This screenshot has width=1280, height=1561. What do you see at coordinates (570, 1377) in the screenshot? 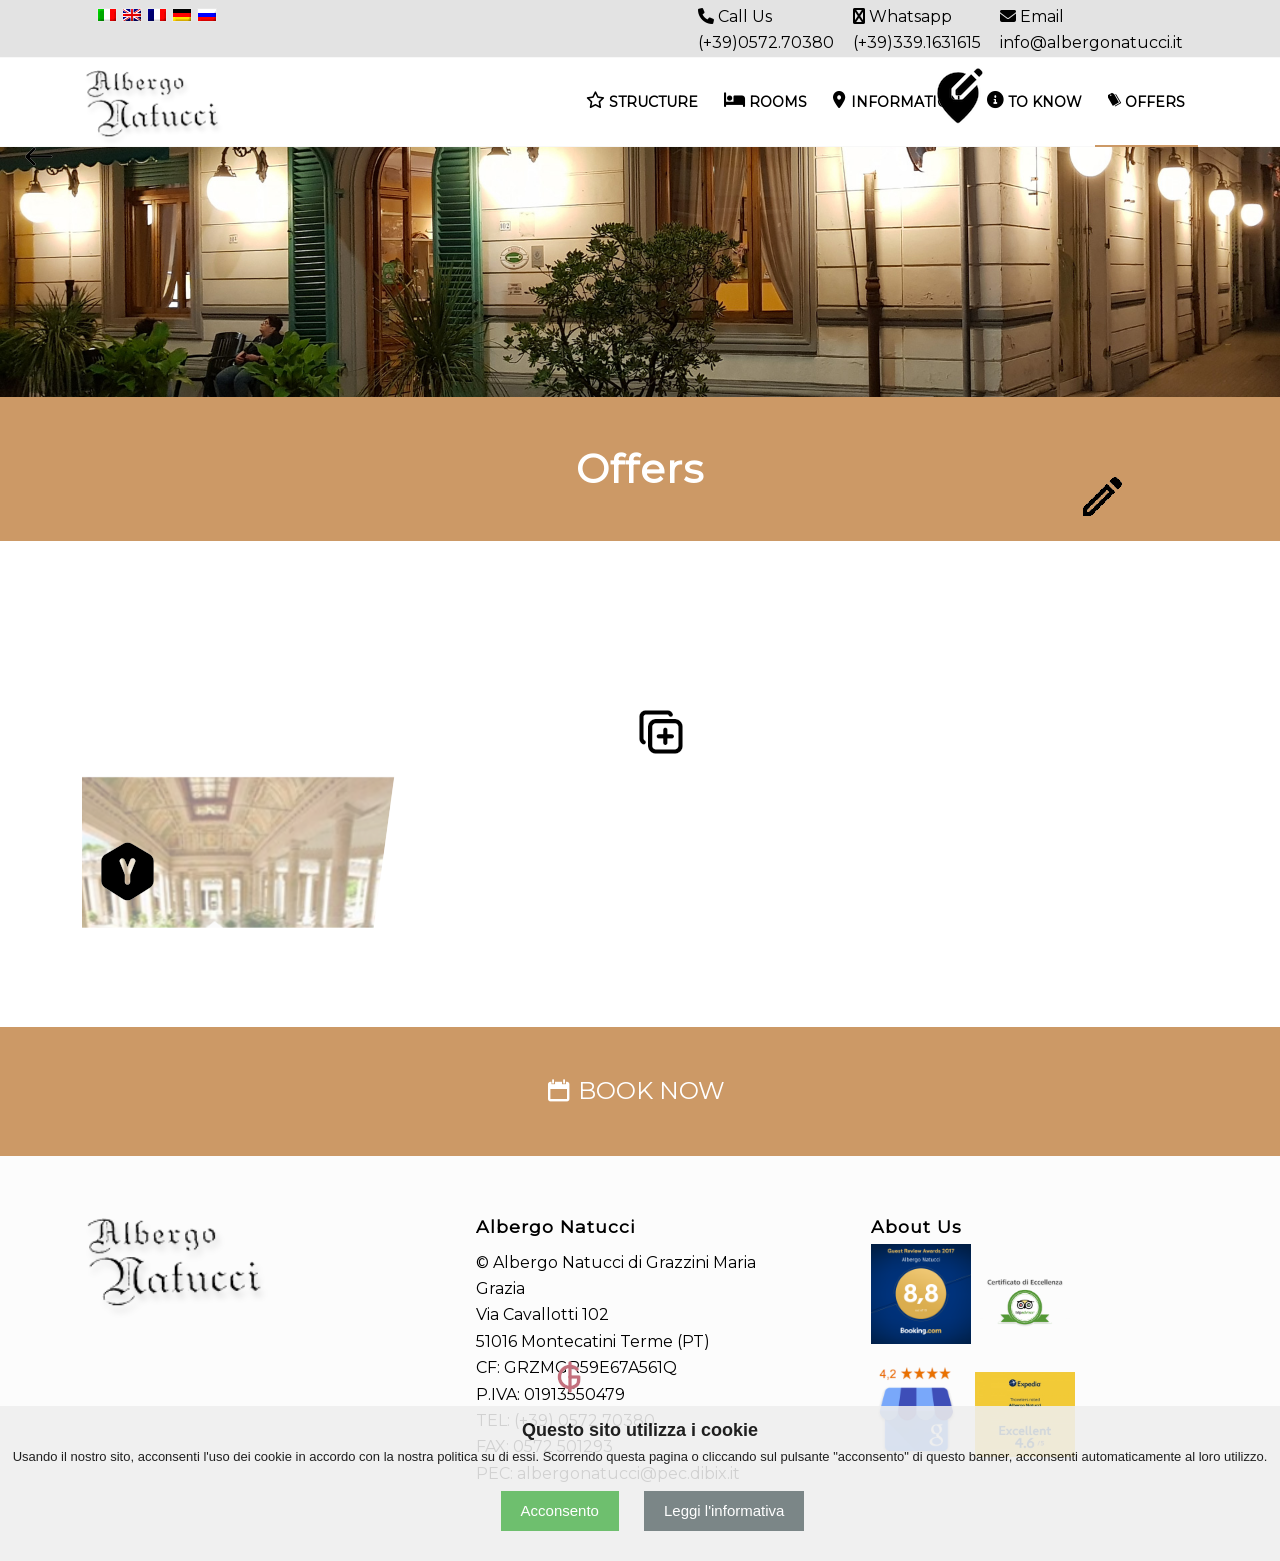
I see `indicates paraguayan guaraní currency` at bounding box center [570, 1377].